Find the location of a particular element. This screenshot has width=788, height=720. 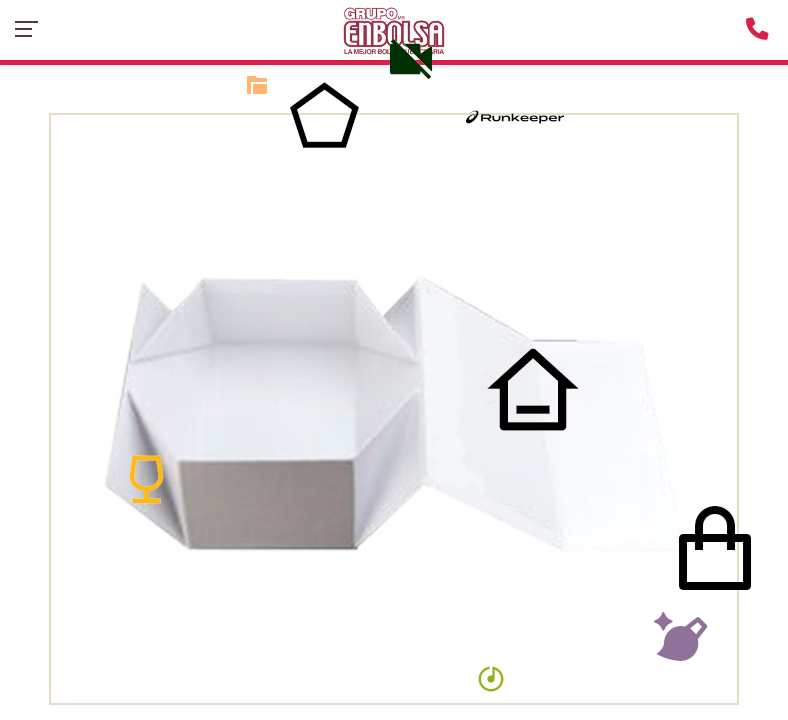

open folder to view files is located at coordinates (257, 85).